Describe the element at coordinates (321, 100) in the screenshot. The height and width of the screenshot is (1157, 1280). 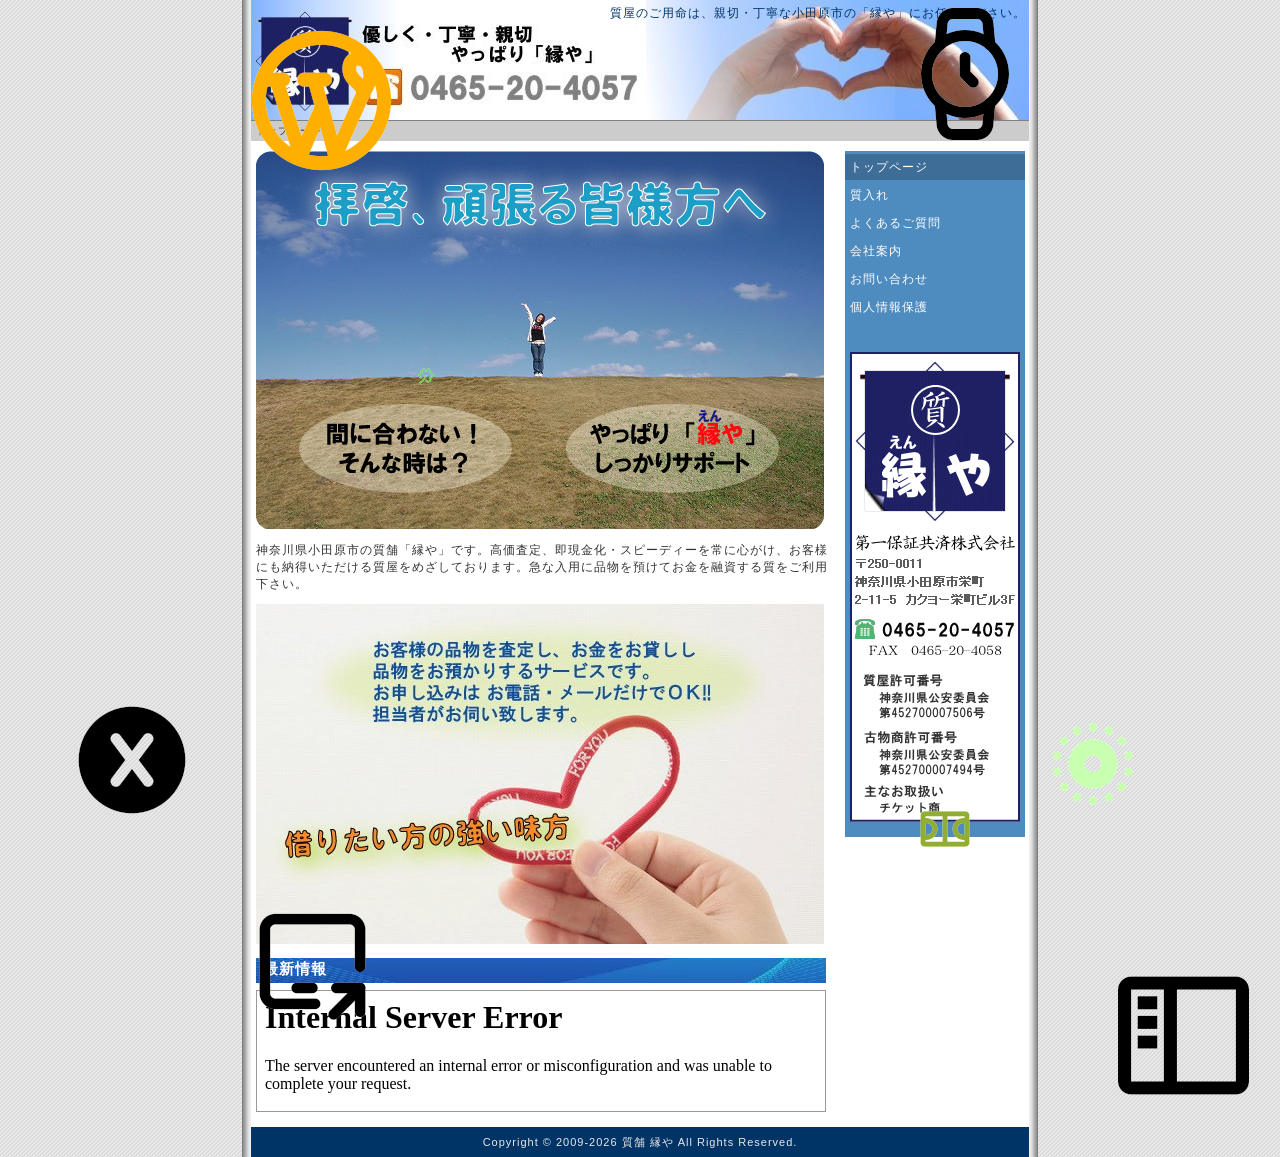
I see `link to wordpress site or blog` at that location.